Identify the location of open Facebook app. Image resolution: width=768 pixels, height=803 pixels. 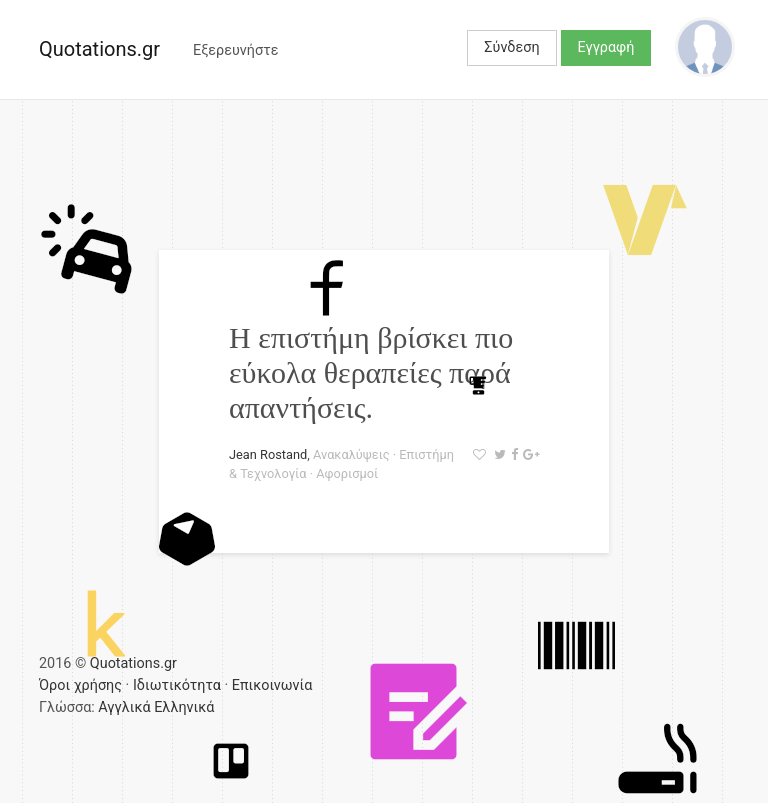
(326, 291).